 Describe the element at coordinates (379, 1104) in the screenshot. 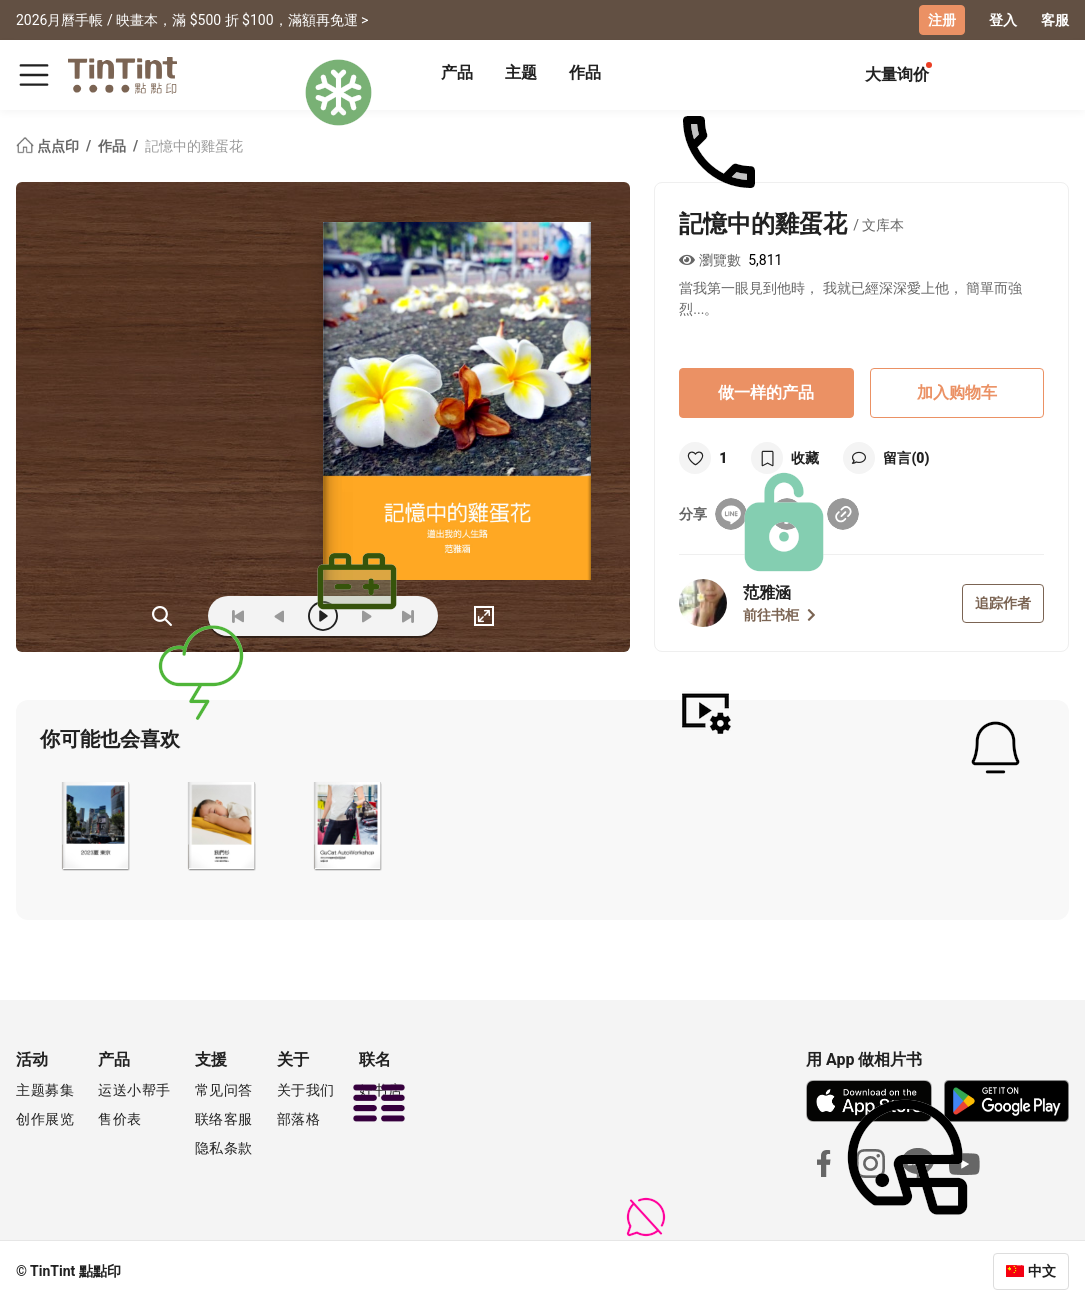

I see `switch to multi-column text layout` at that location.